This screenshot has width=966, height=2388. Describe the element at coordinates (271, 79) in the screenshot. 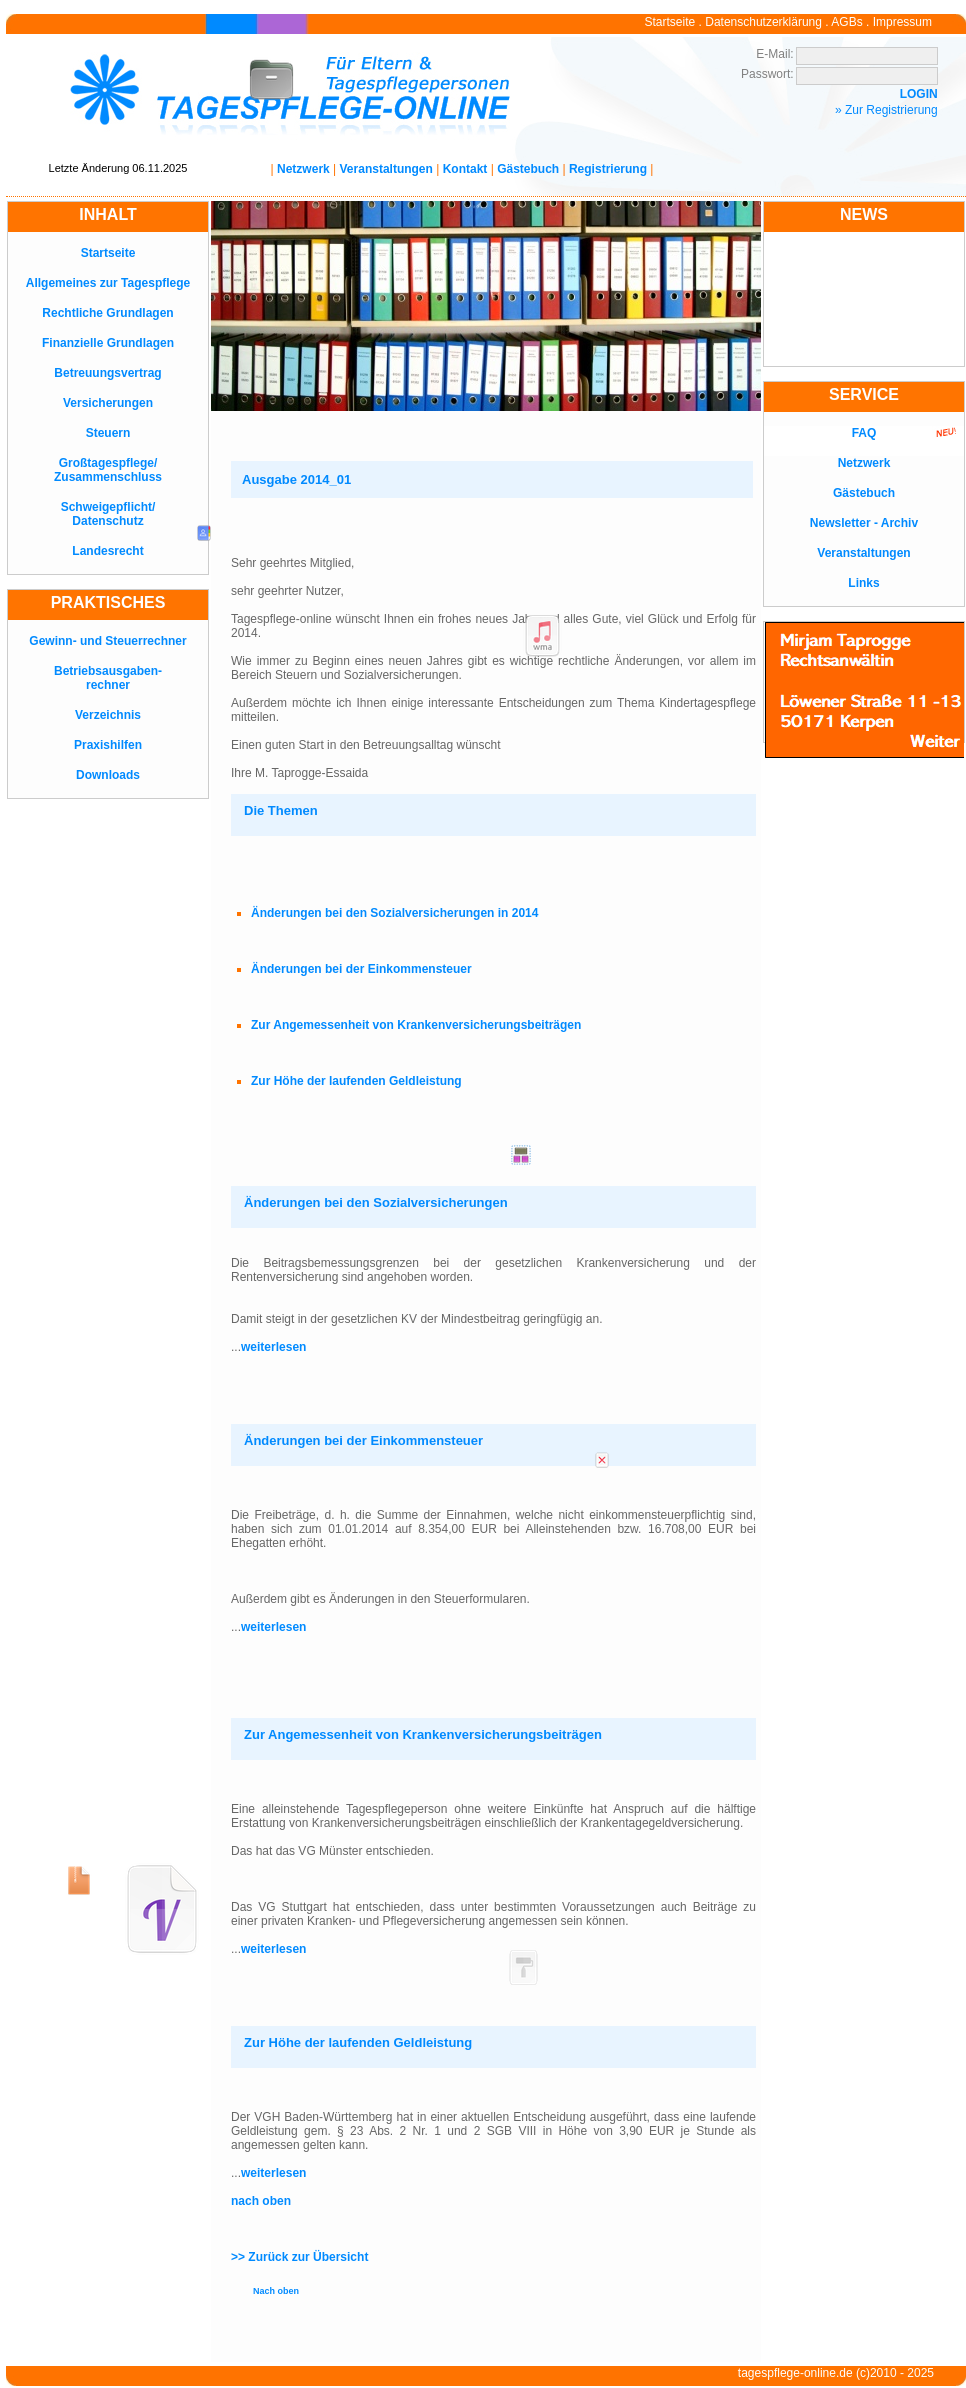

I see `open the file manager application` at that location.